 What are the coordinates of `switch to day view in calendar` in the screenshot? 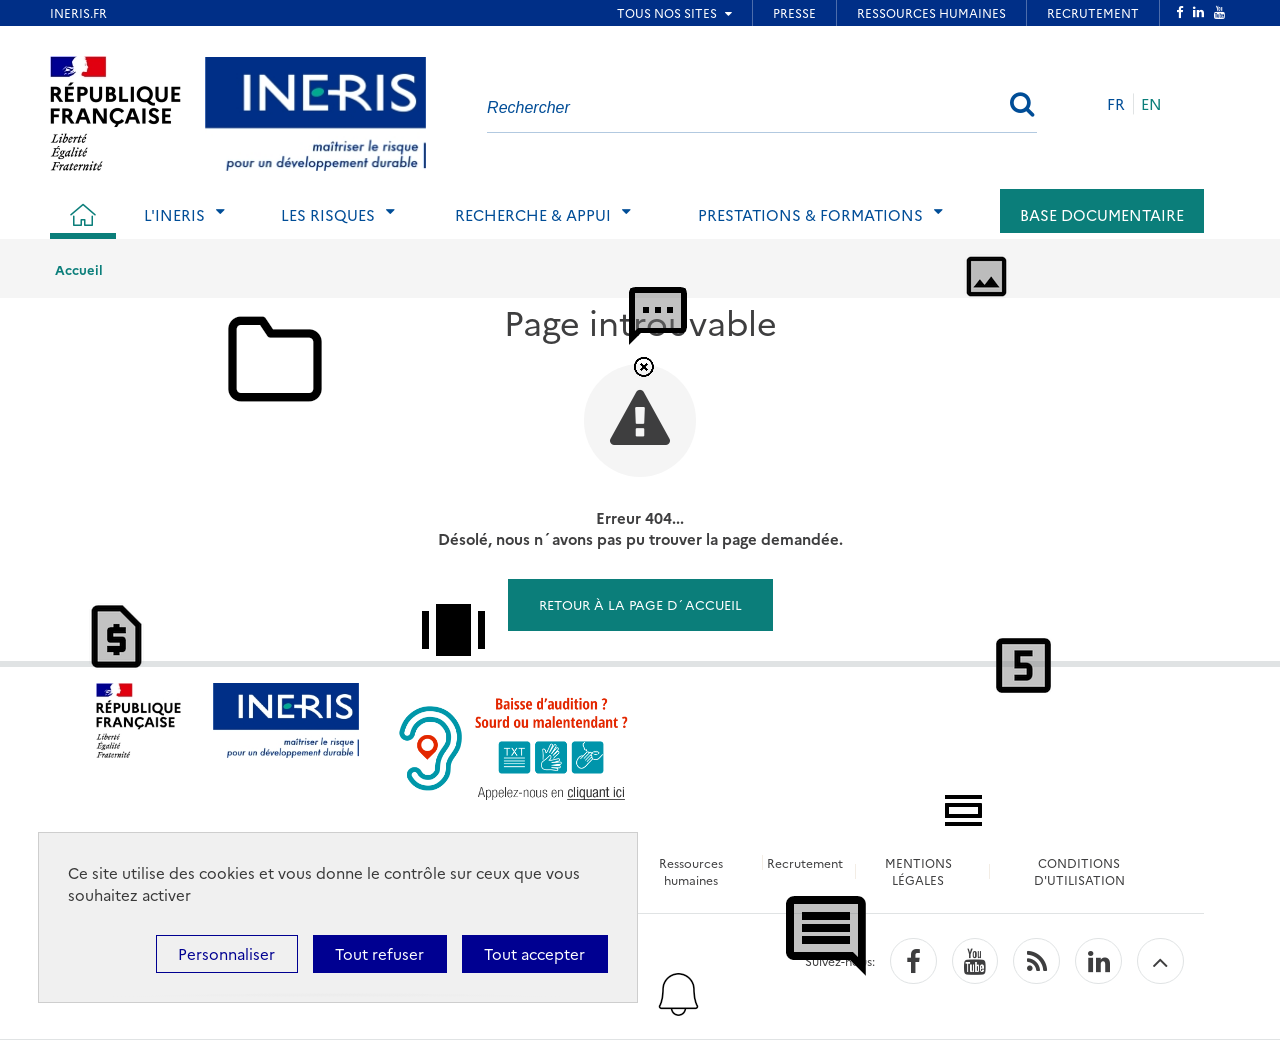 It's located at (964, 810).